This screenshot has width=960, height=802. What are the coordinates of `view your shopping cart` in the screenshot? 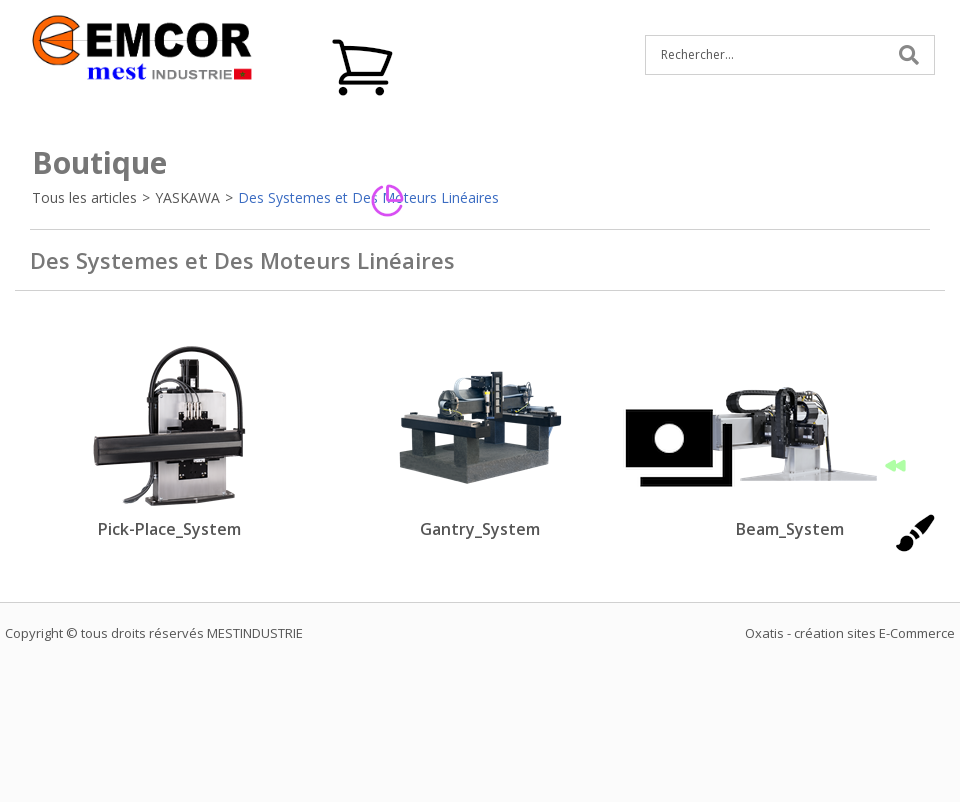 It's located at (362, 67).